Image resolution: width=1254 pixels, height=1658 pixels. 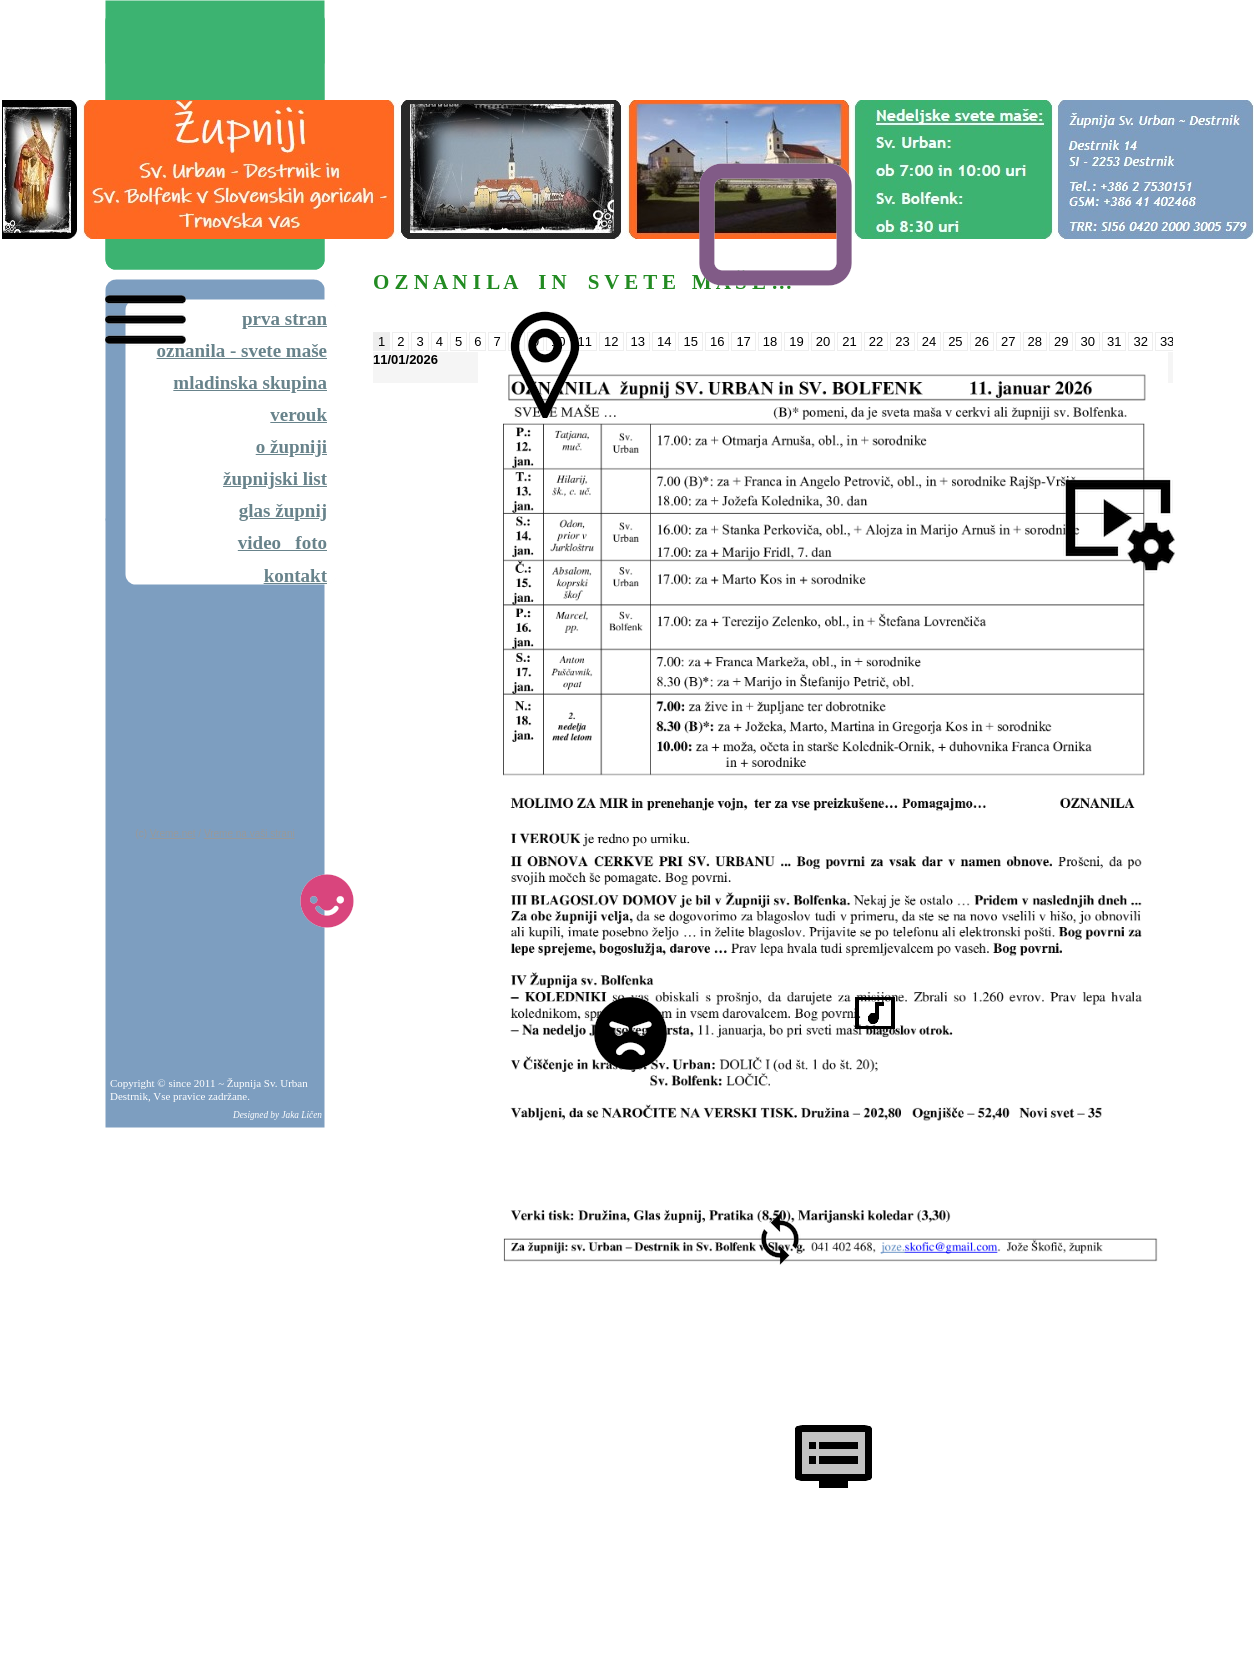 What do you see at coordinates (545, 367) in the screenshot?
I see `view or set your current location` at bounding box center [545, 367].